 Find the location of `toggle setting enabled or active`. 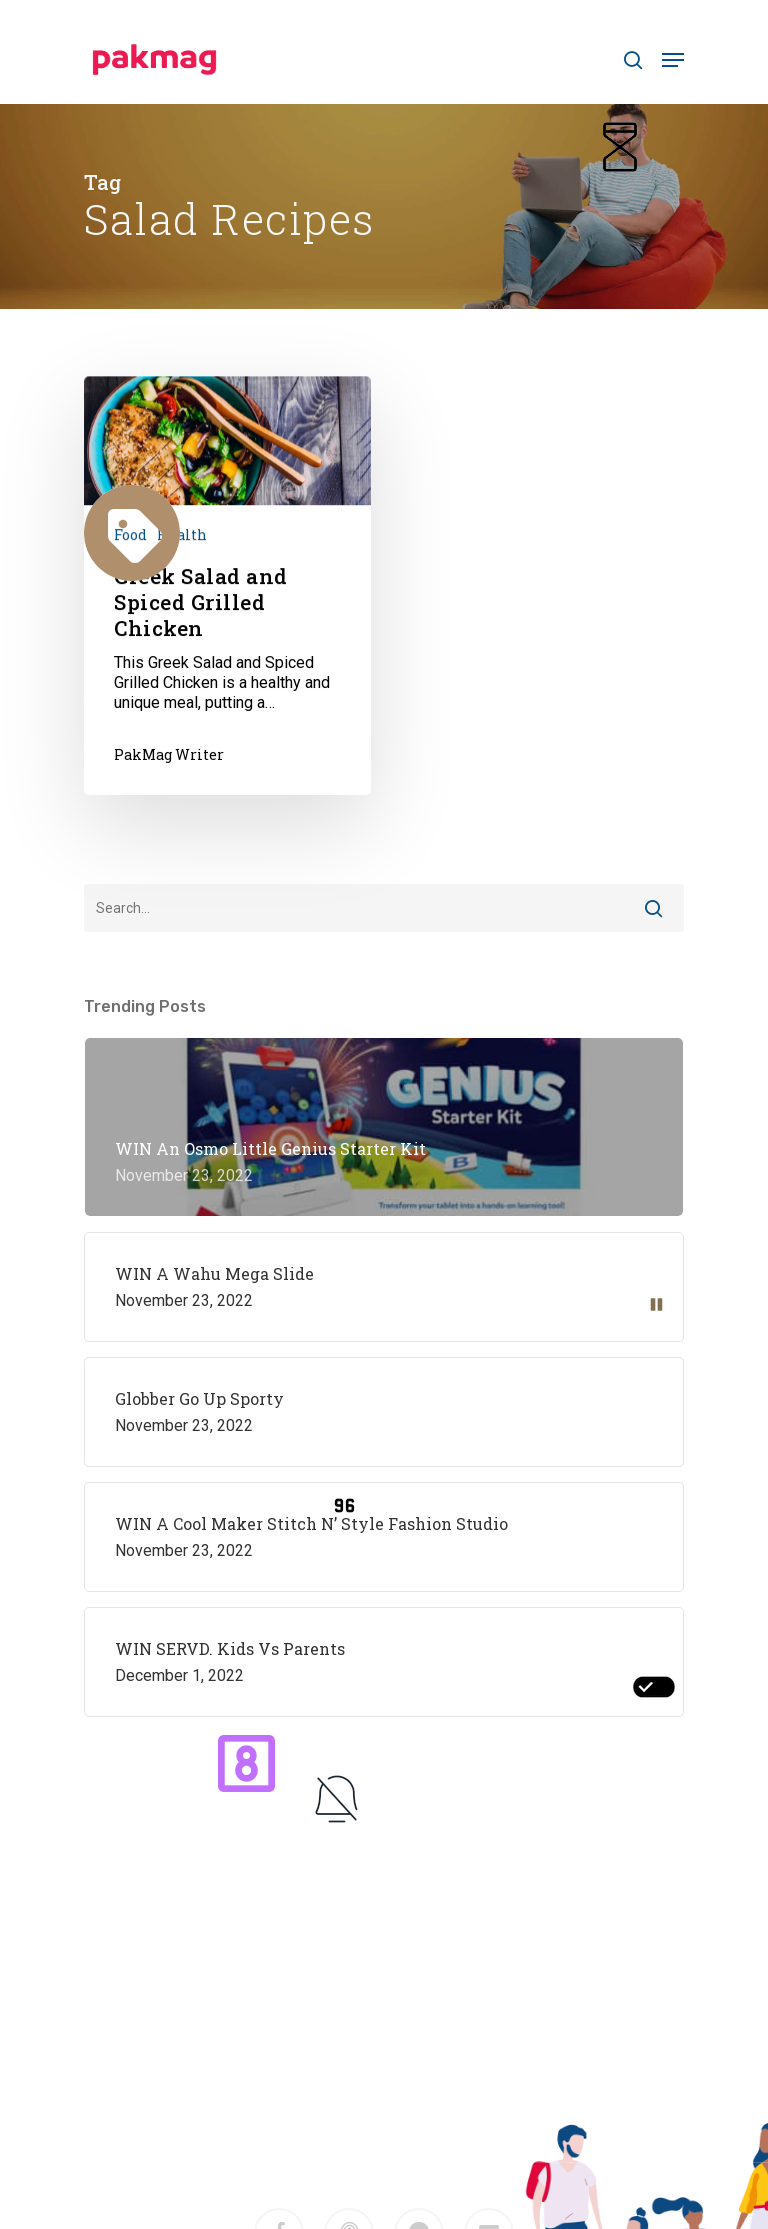

toggle setting enabled or active is located at coordinates (654, 1687).